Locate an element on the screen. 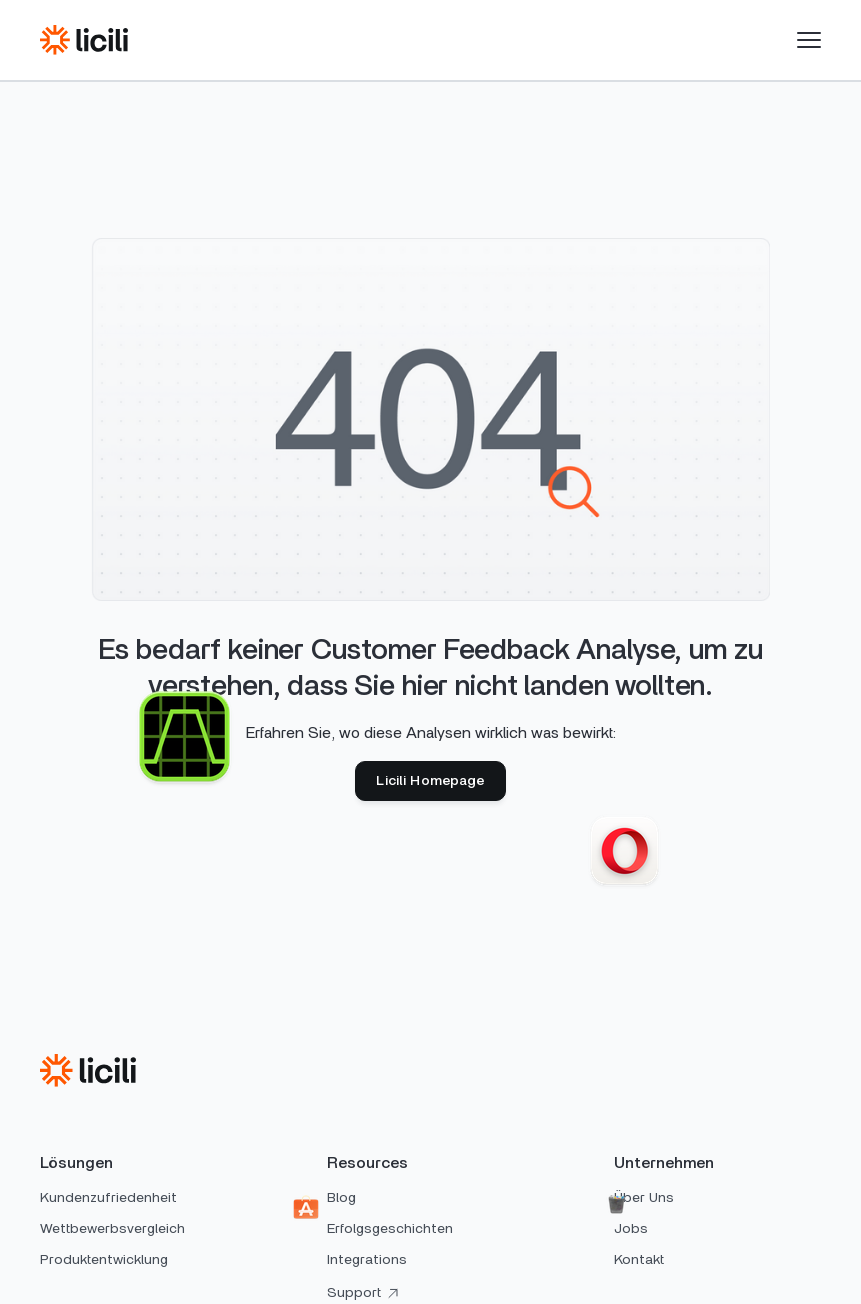 The height and width of the screenshot is (1304, 861). open gtkwave waveform viewer application is located at coordinates (184, 736).